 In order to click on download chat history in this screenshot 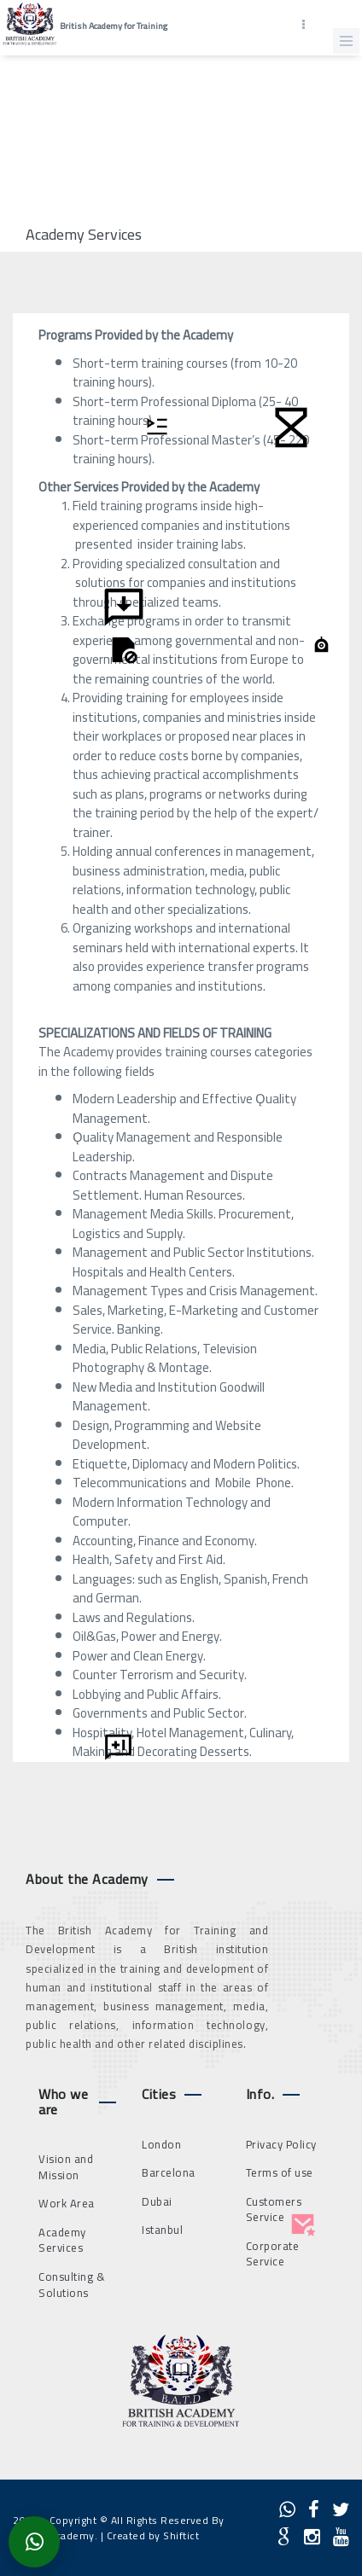, I will do `click(124, 606)`.